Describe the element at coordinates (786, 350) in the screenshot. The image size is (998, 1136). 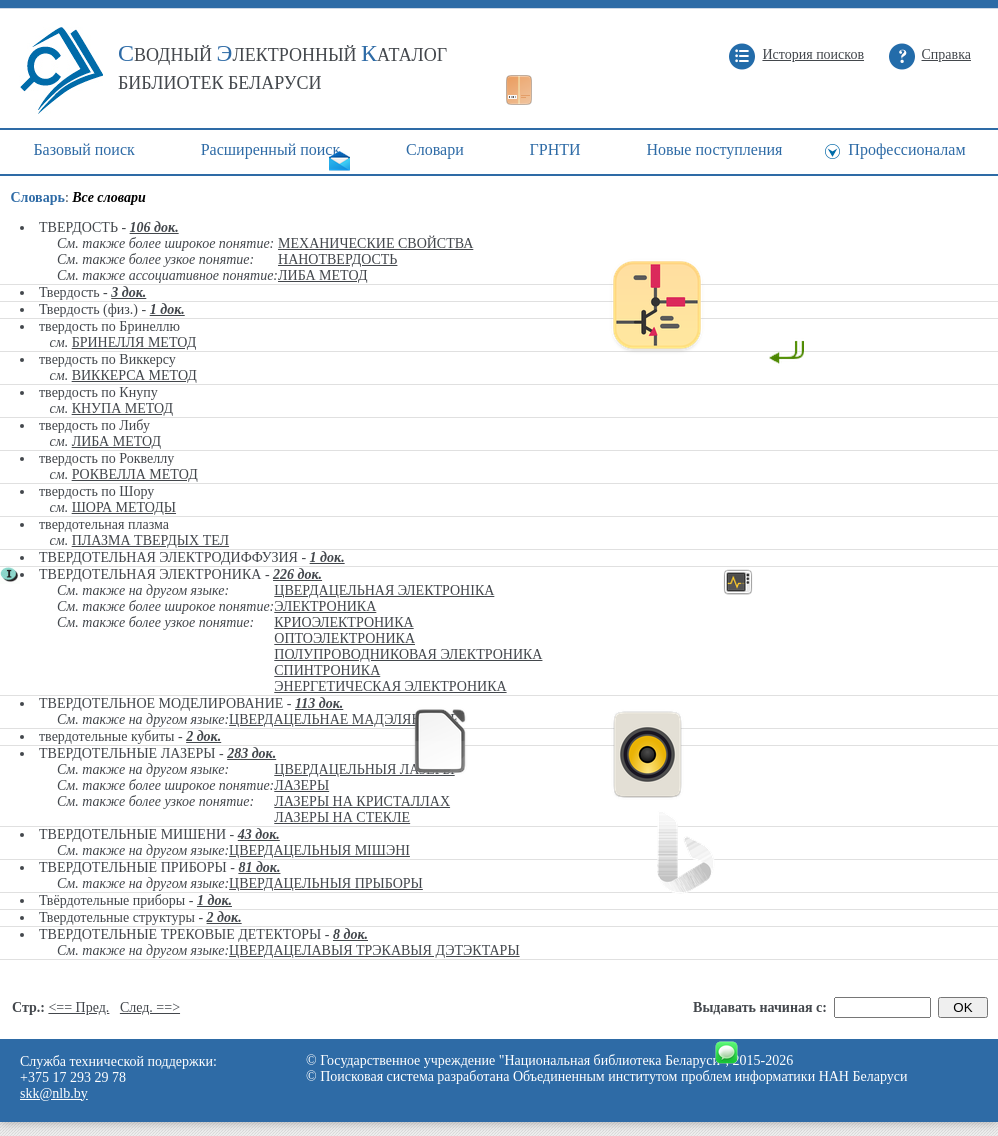
I see `reply to all recipients of an email` at that location.